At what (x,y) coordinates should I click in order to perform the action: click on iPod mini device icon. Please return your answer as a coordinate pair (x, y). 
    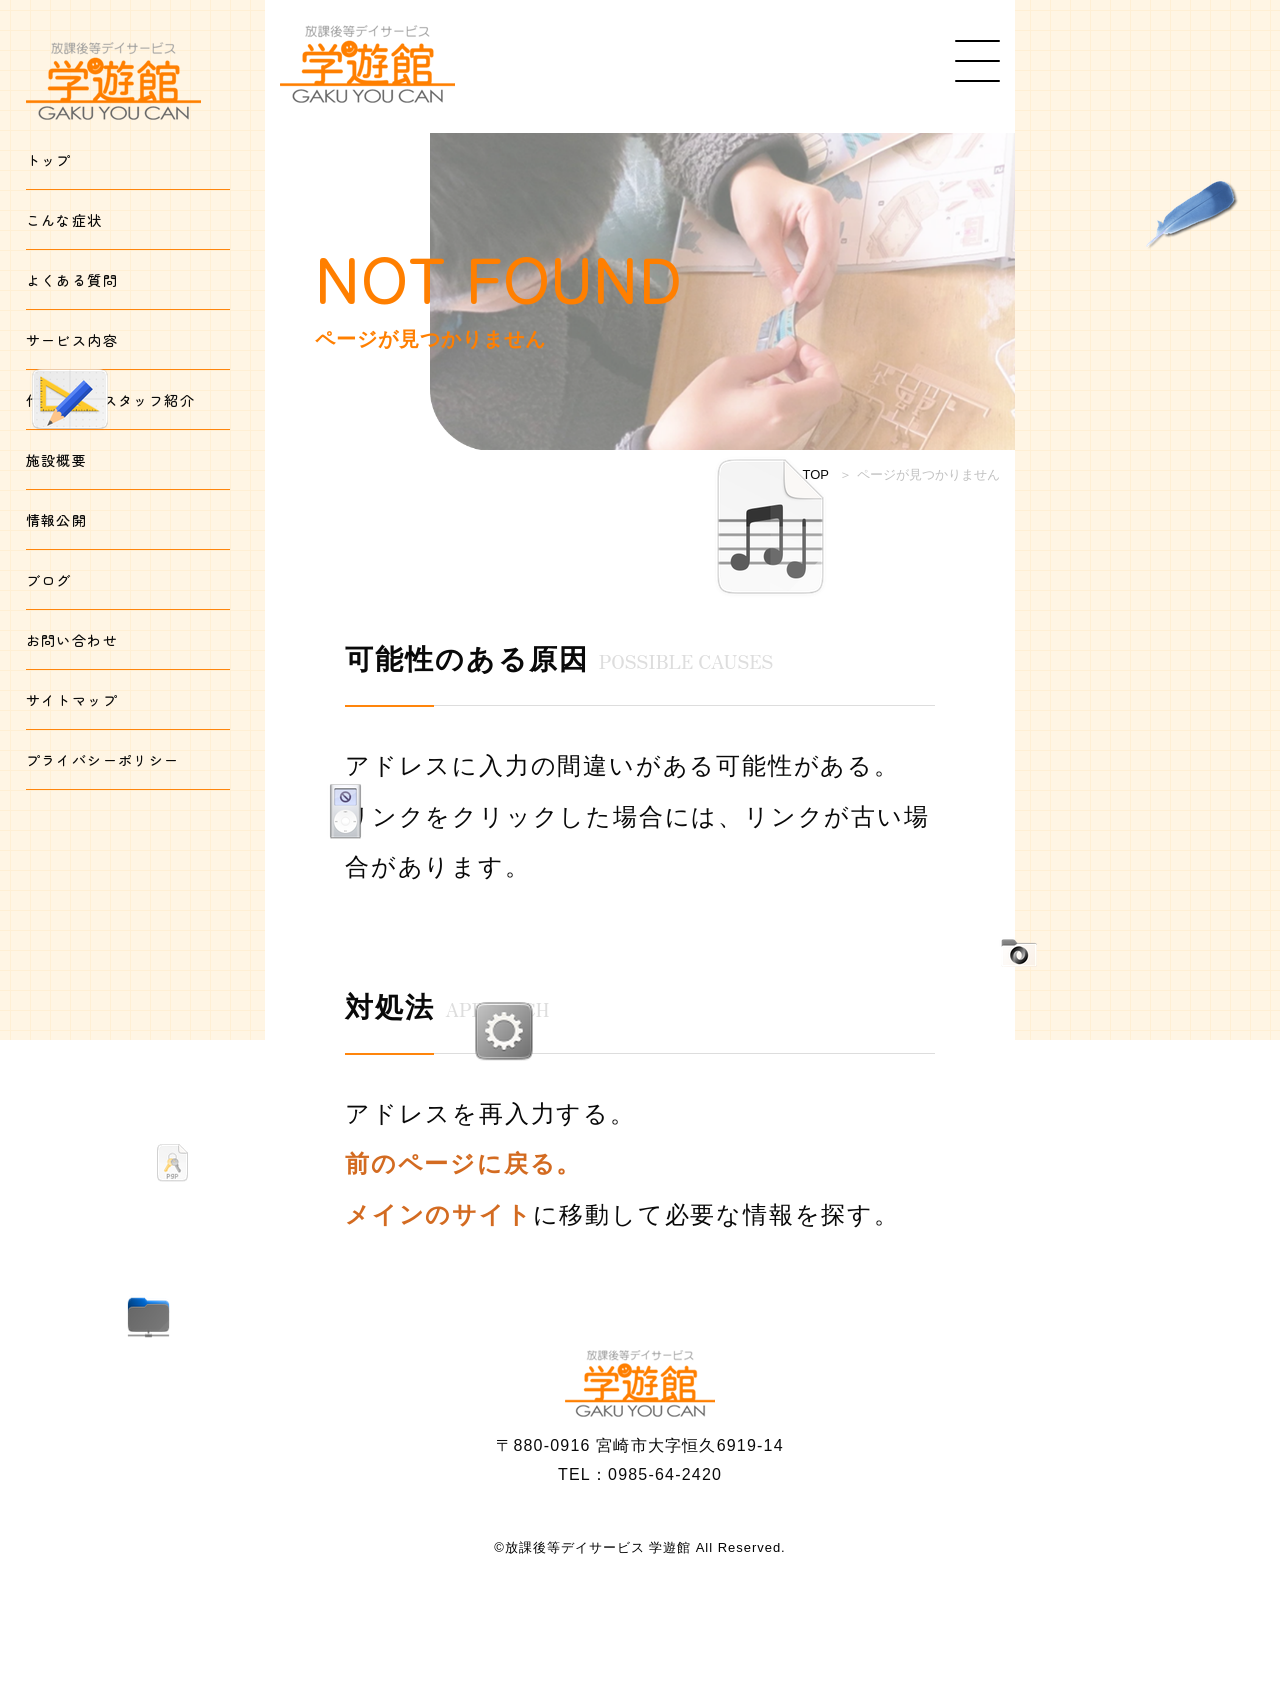
    Looking at the image, I should click on (345, 811).